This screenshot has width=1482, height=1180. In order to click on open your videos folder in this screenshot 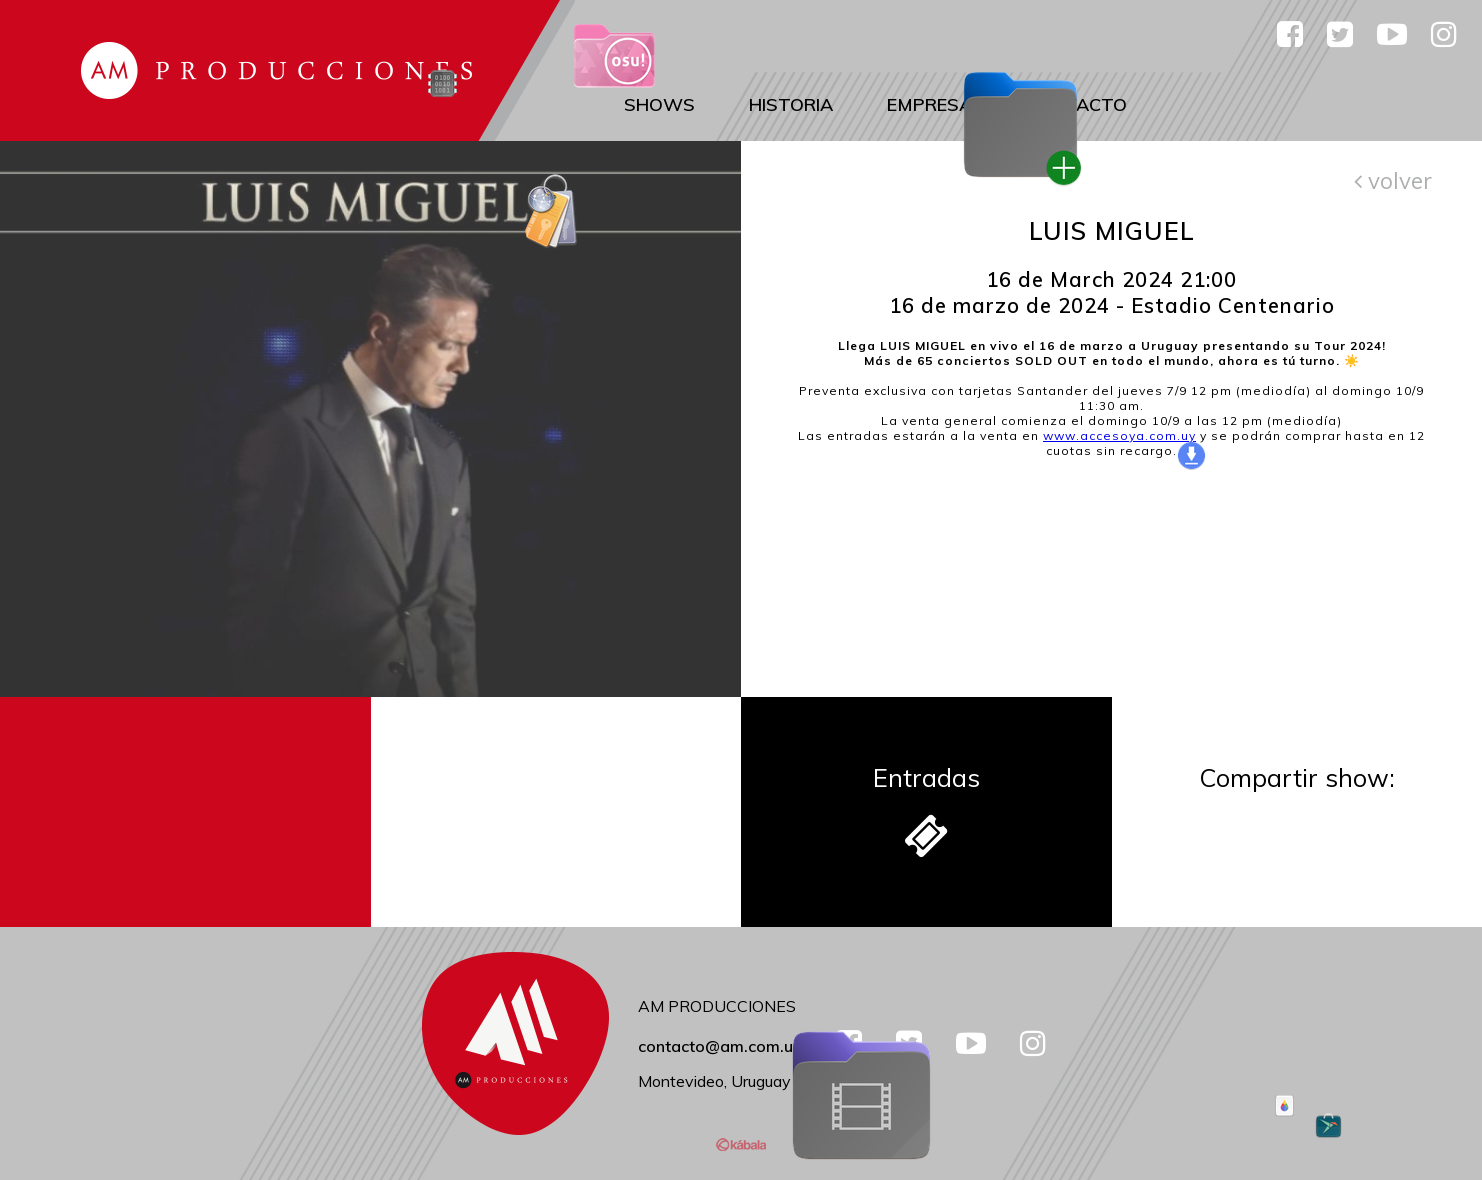, I will do `click(861, 1095)`.